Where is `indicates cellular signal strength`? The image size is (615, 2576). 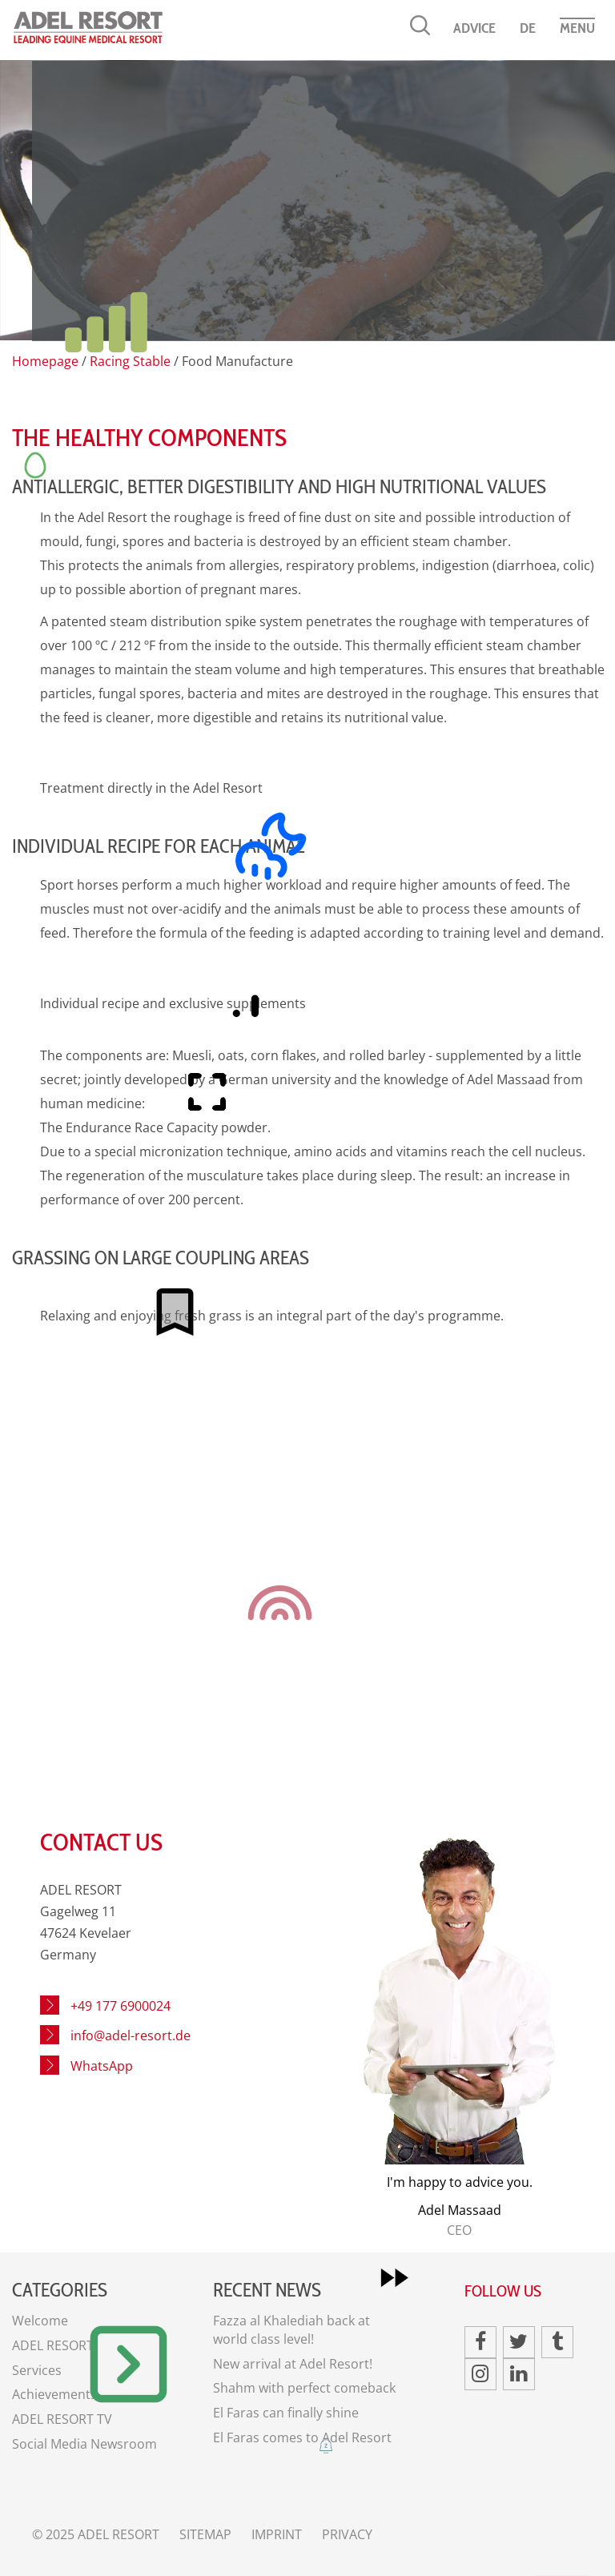 indicates cellular signal strength is located at coordinates (106, 322).